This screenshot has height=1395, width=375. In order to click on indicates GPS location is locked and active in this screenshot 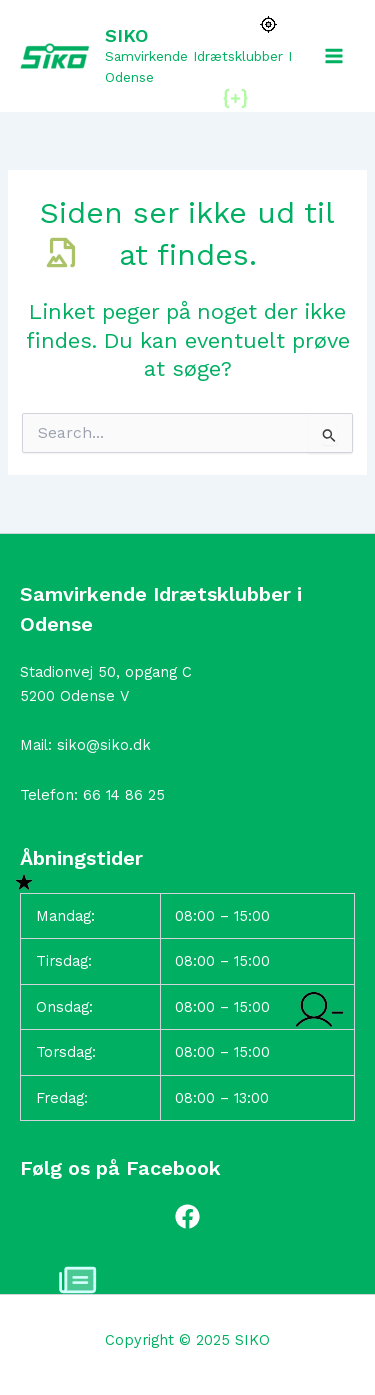, I will do `click(268, 24)`.